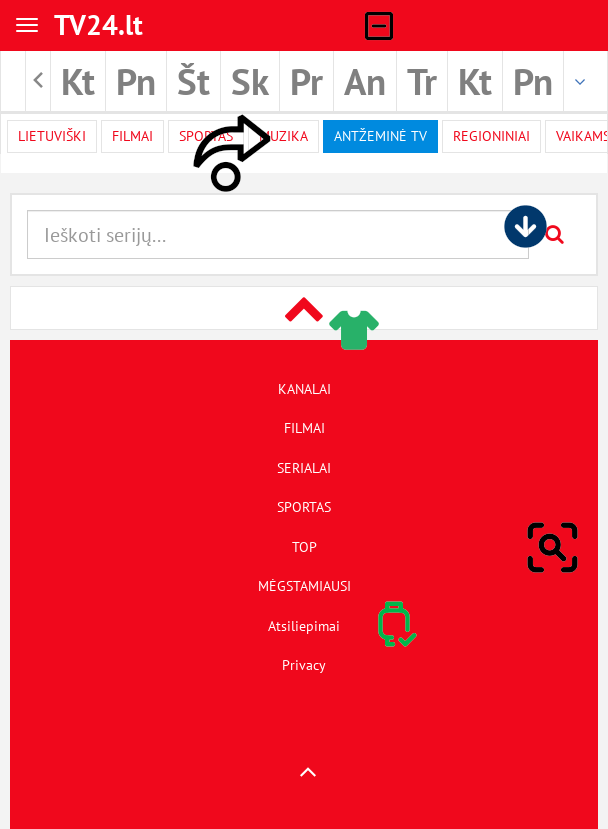  What do you see at coordinates (525, 226) in the screenshot?
I see `download file or content` at bounding box center [525, 226].